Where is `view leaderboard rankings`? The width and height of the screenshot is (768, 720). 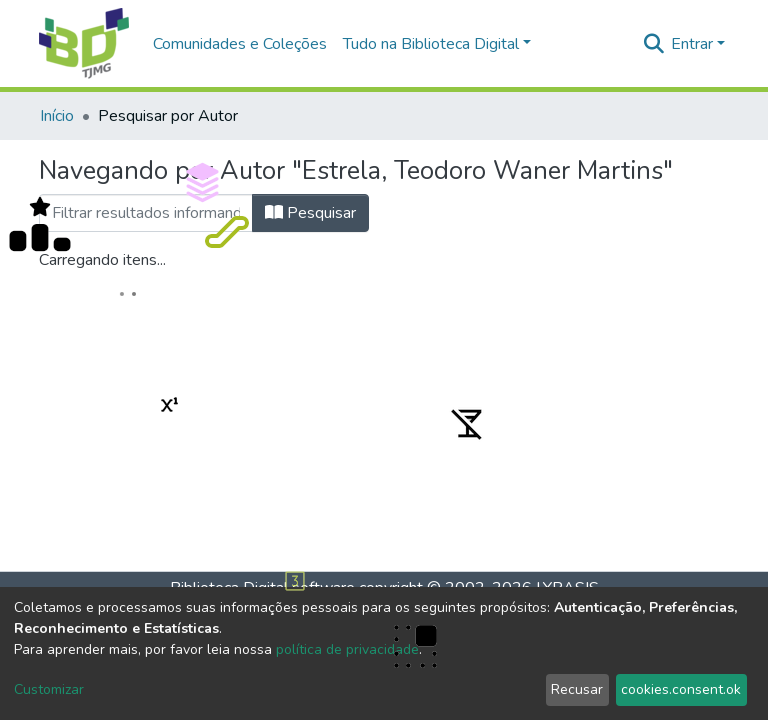
view leaderboard rankings is located at coordinates (40, 224).